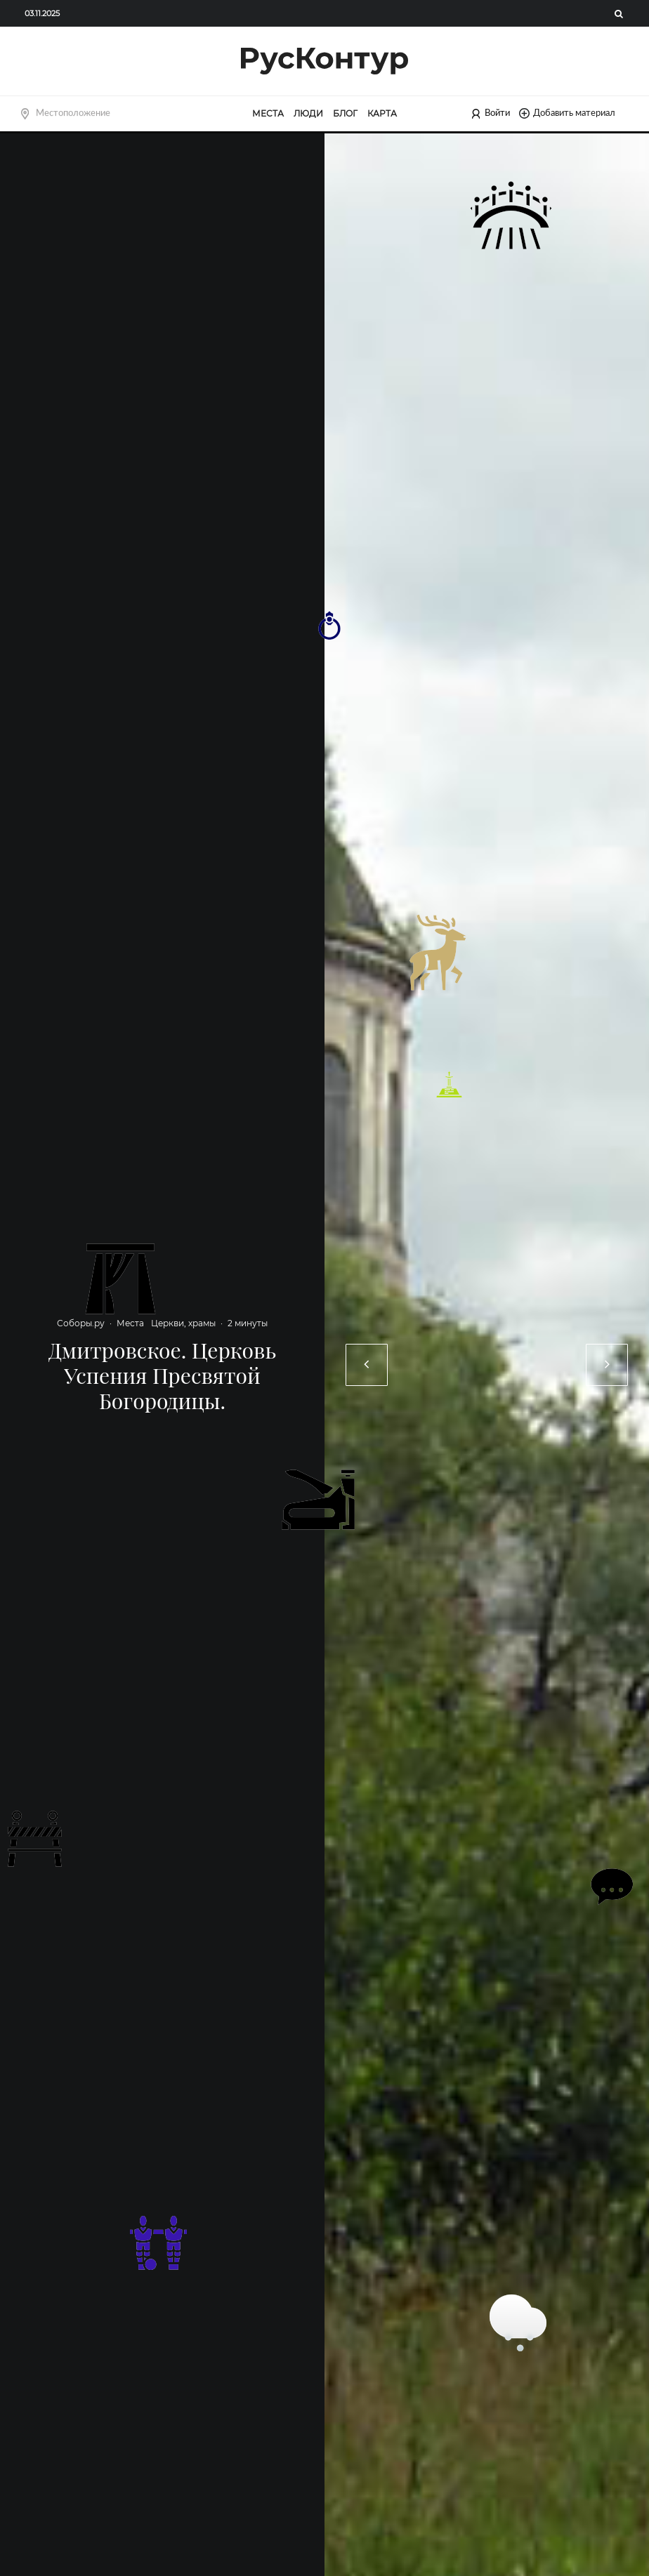 The image size is (649, 2576). What do you see at coordinates (449, 1084) in the screenshot?
I see `access the altar or shrine menu` at bounding box center [449, 1084].